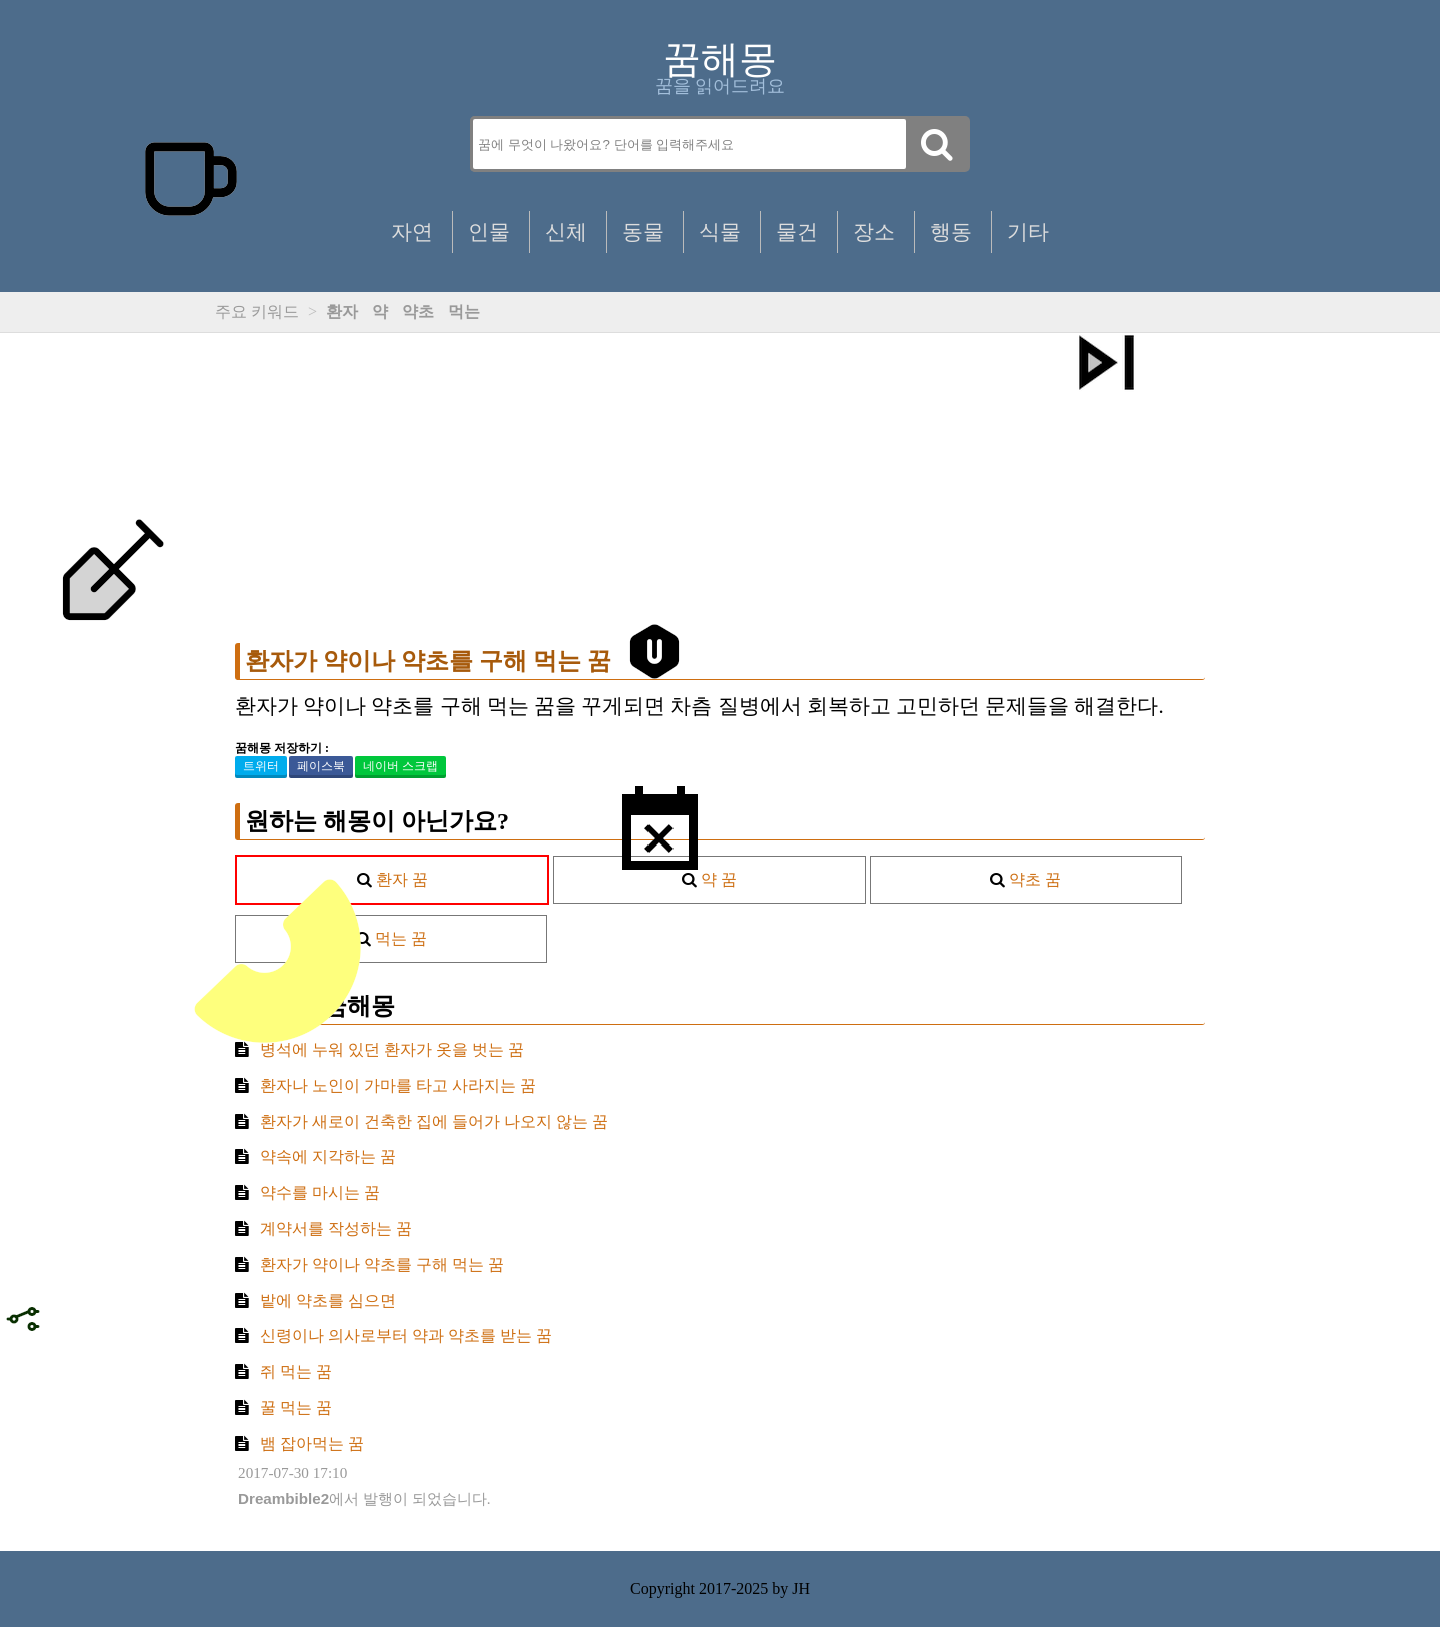 This screenshot has height=1627, width=1440. What do you see at coordinates (191, 179) in the screenshot?
I see `access coffee break or pause timer` at bounding box center [191, 179].